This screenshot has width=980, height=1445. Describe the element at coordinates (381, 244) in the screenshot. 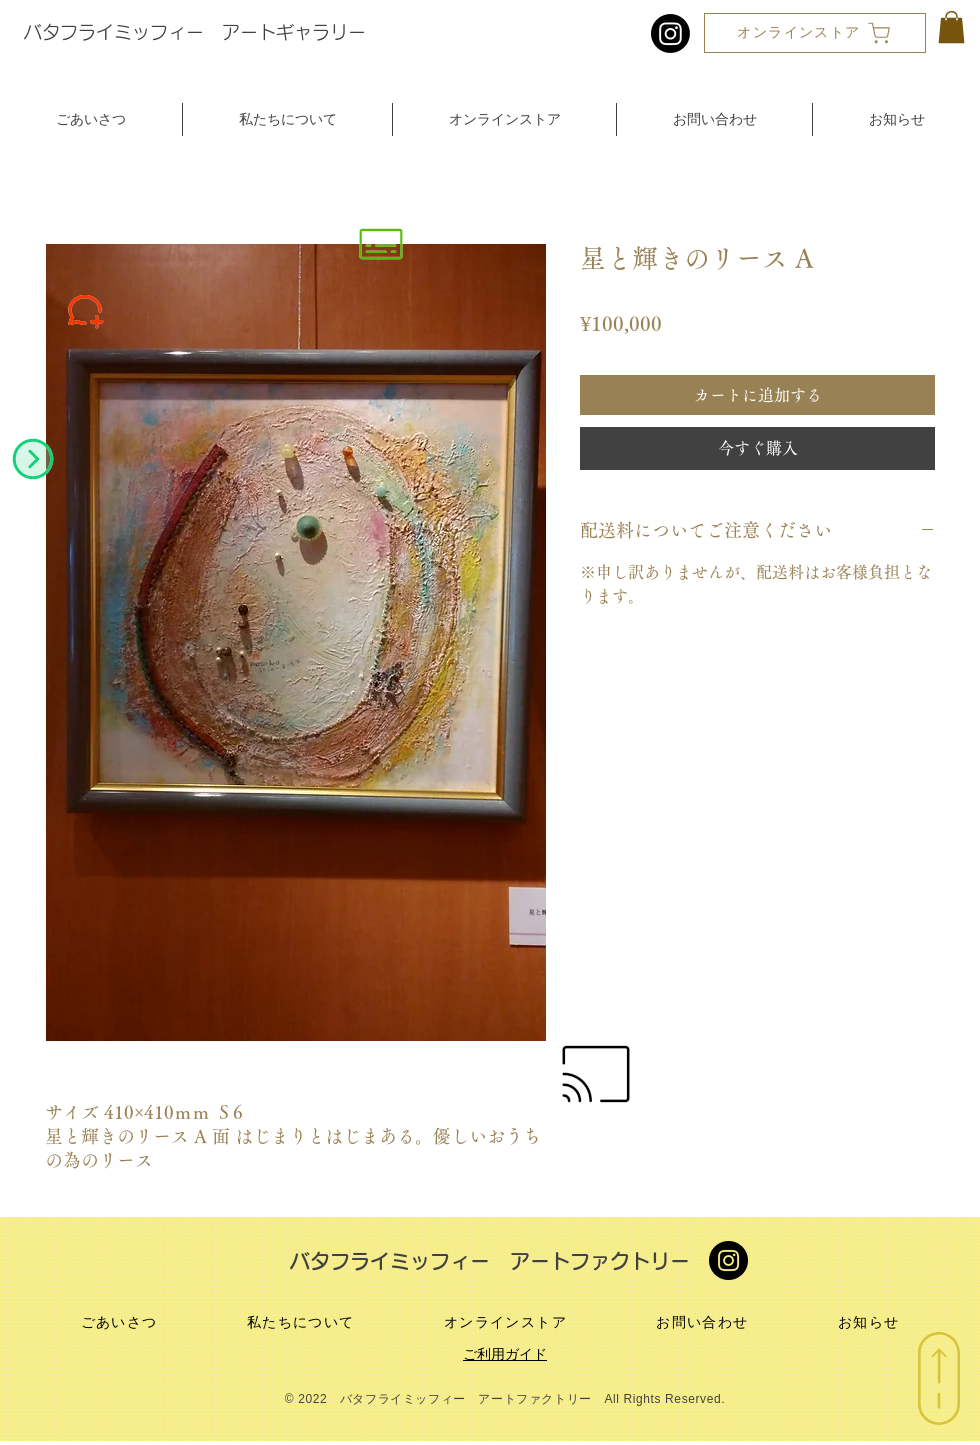

I see `enable subtitles or closed captions` at that location.